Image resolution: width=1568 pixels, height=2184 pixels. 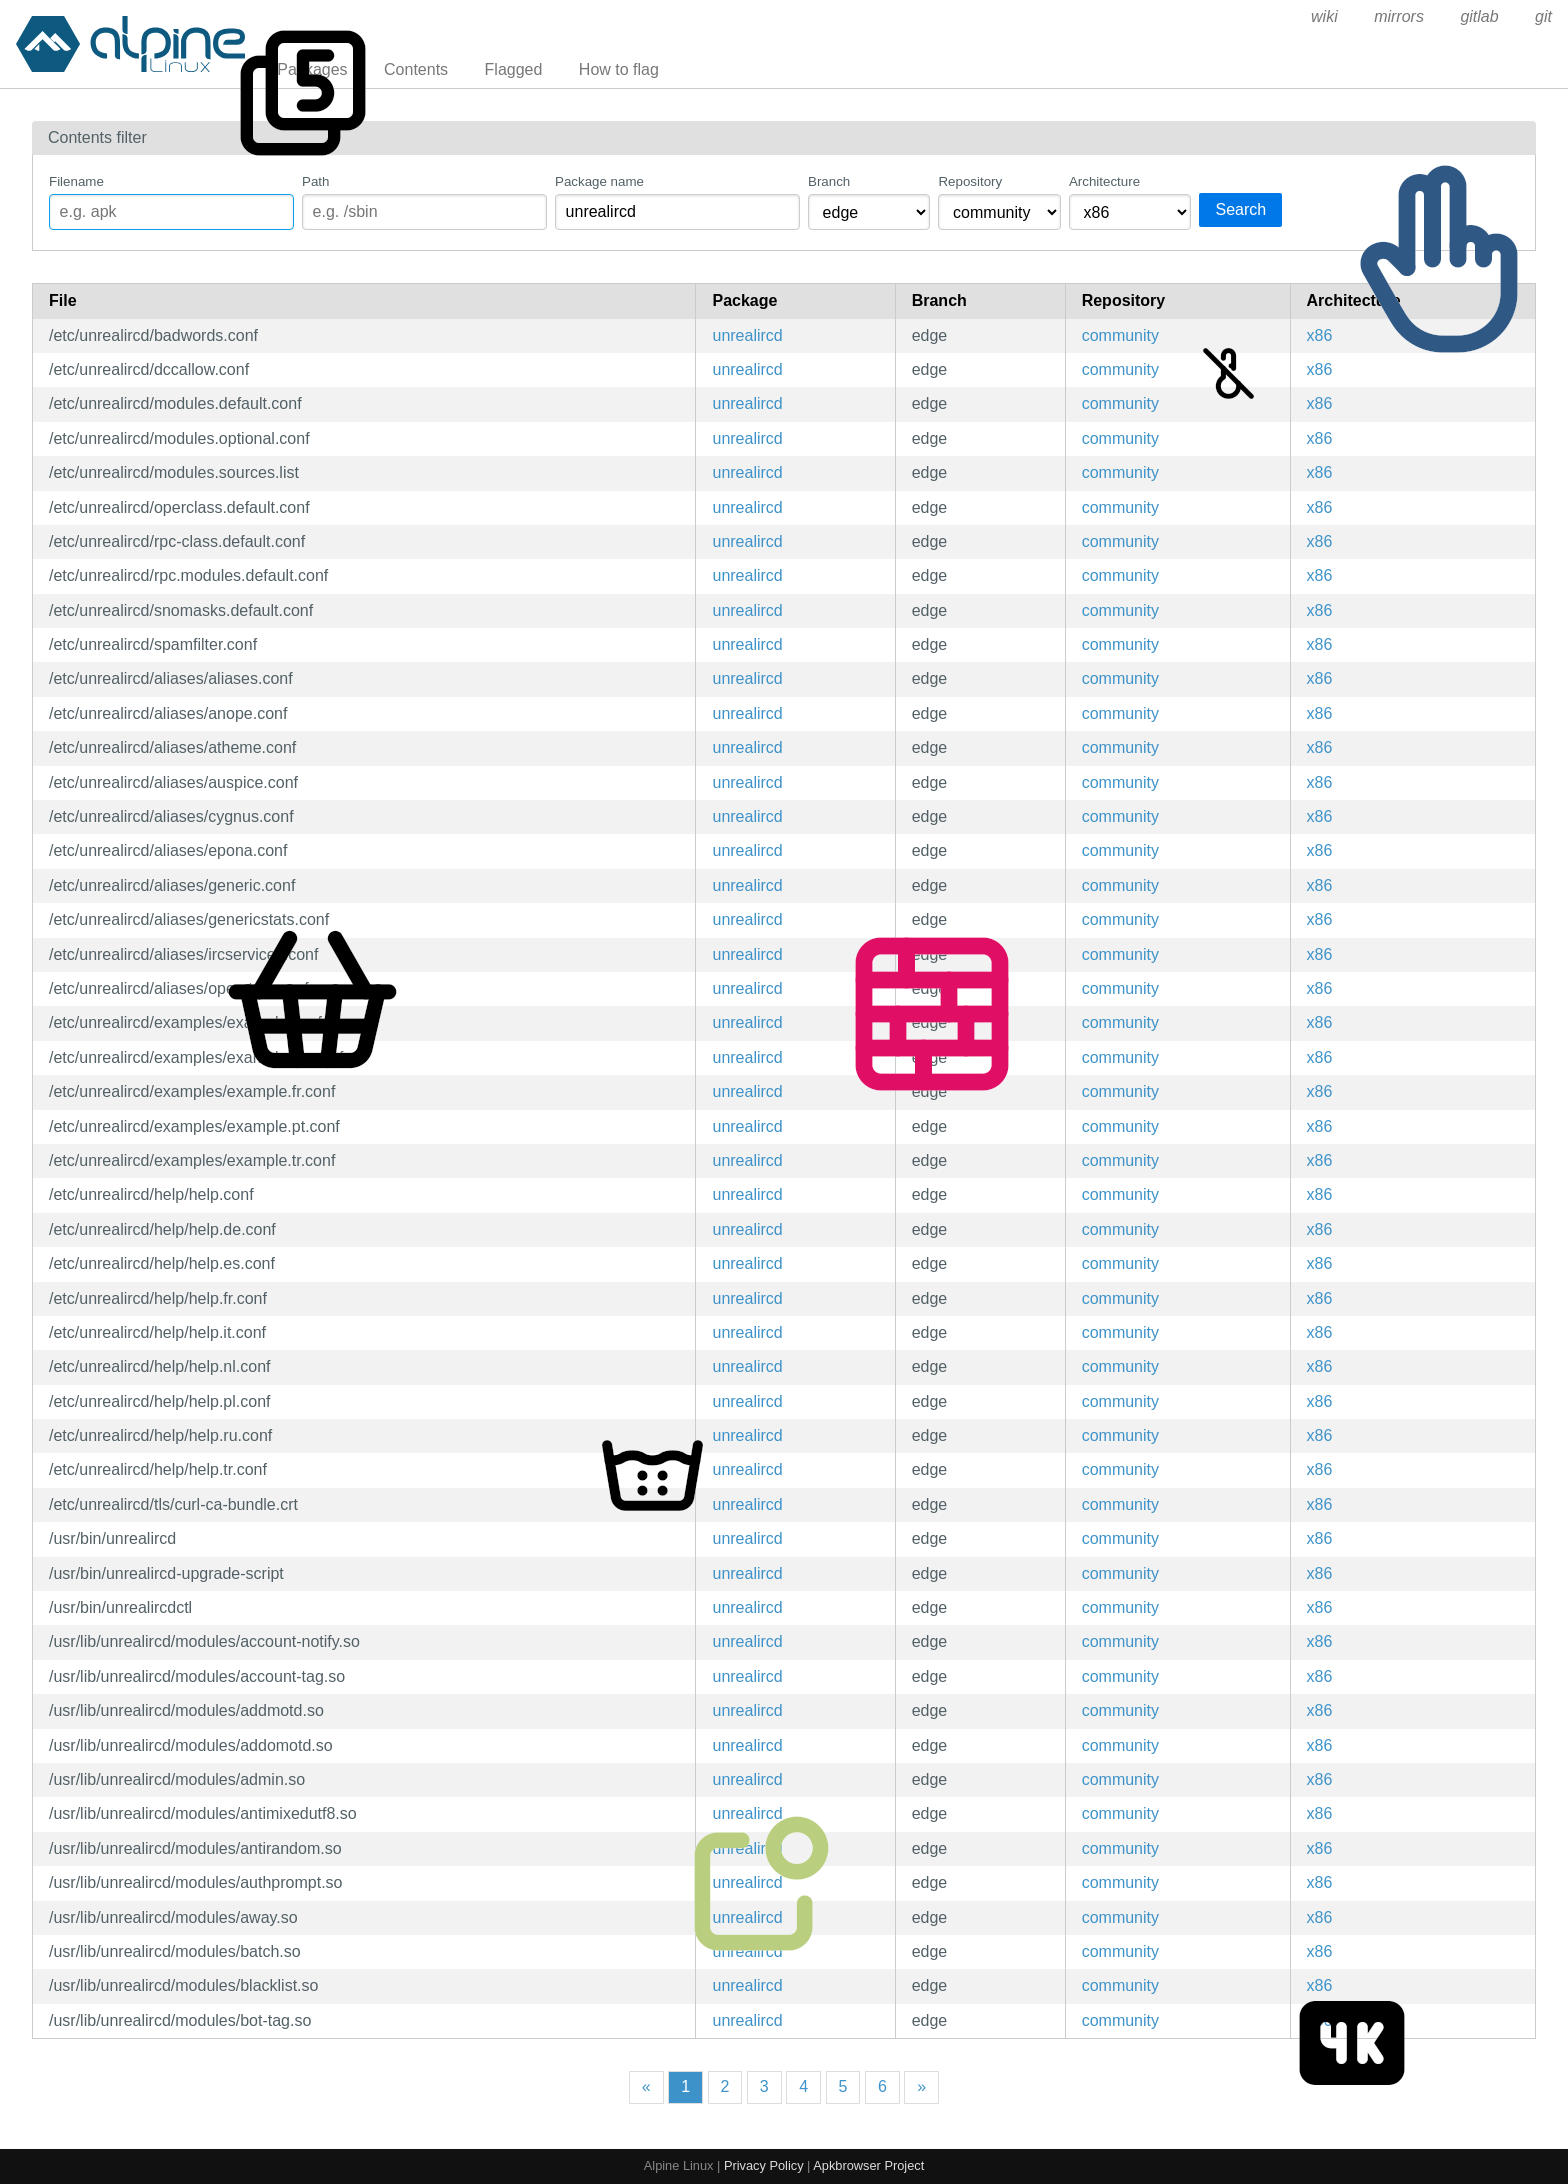 What do you see at coordinates (757, 1887) in the screenshot?
I see `view notifications` at bounding box center [757, 1887].